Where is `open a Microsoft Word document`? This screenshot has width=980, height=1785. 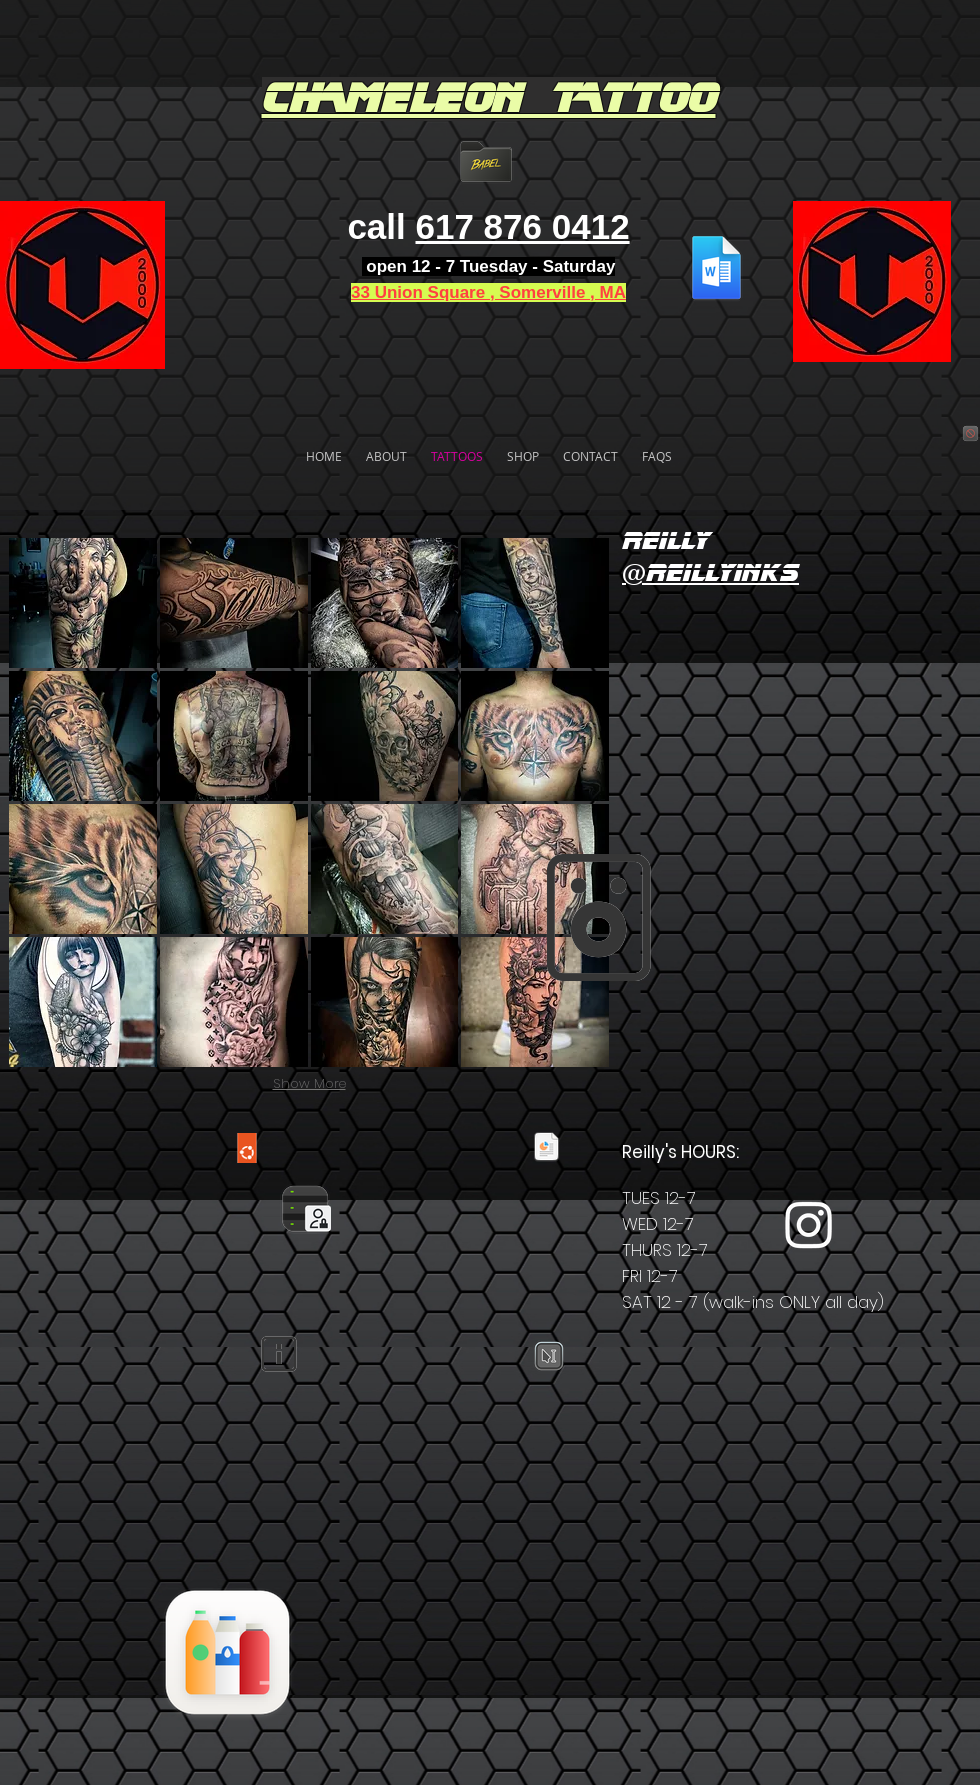 open a Microsoft Word document is located at coordinates (716, 267).